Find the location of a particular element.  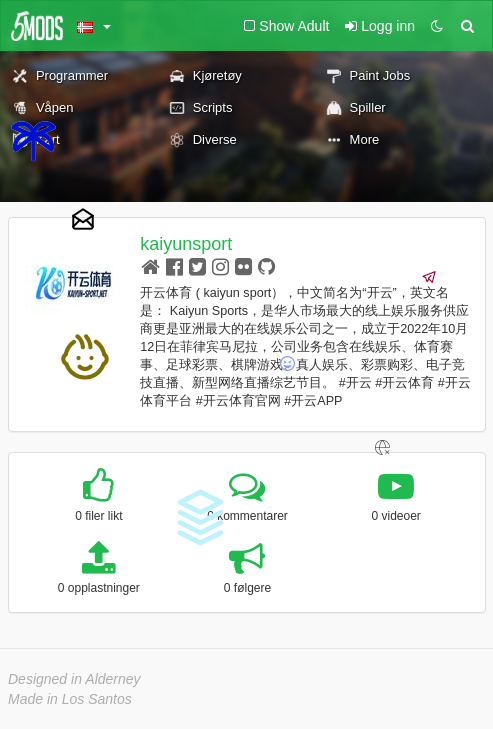

view layers or stacked items is located at coordinates (200, 517).